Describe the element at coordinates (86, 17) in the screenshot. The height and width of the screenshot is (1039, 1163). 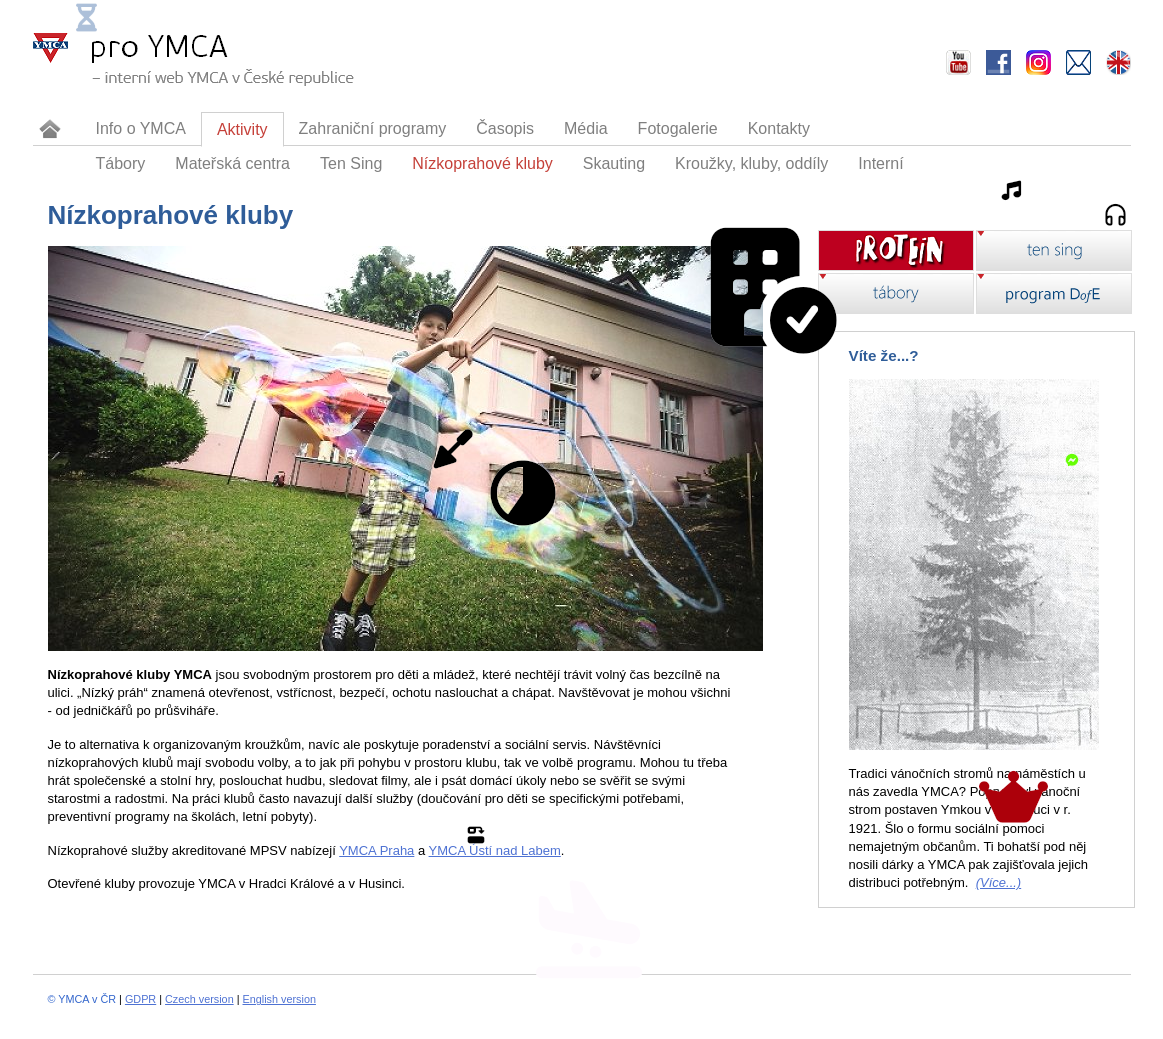
I see `indicates a task or process in progress` at that location.